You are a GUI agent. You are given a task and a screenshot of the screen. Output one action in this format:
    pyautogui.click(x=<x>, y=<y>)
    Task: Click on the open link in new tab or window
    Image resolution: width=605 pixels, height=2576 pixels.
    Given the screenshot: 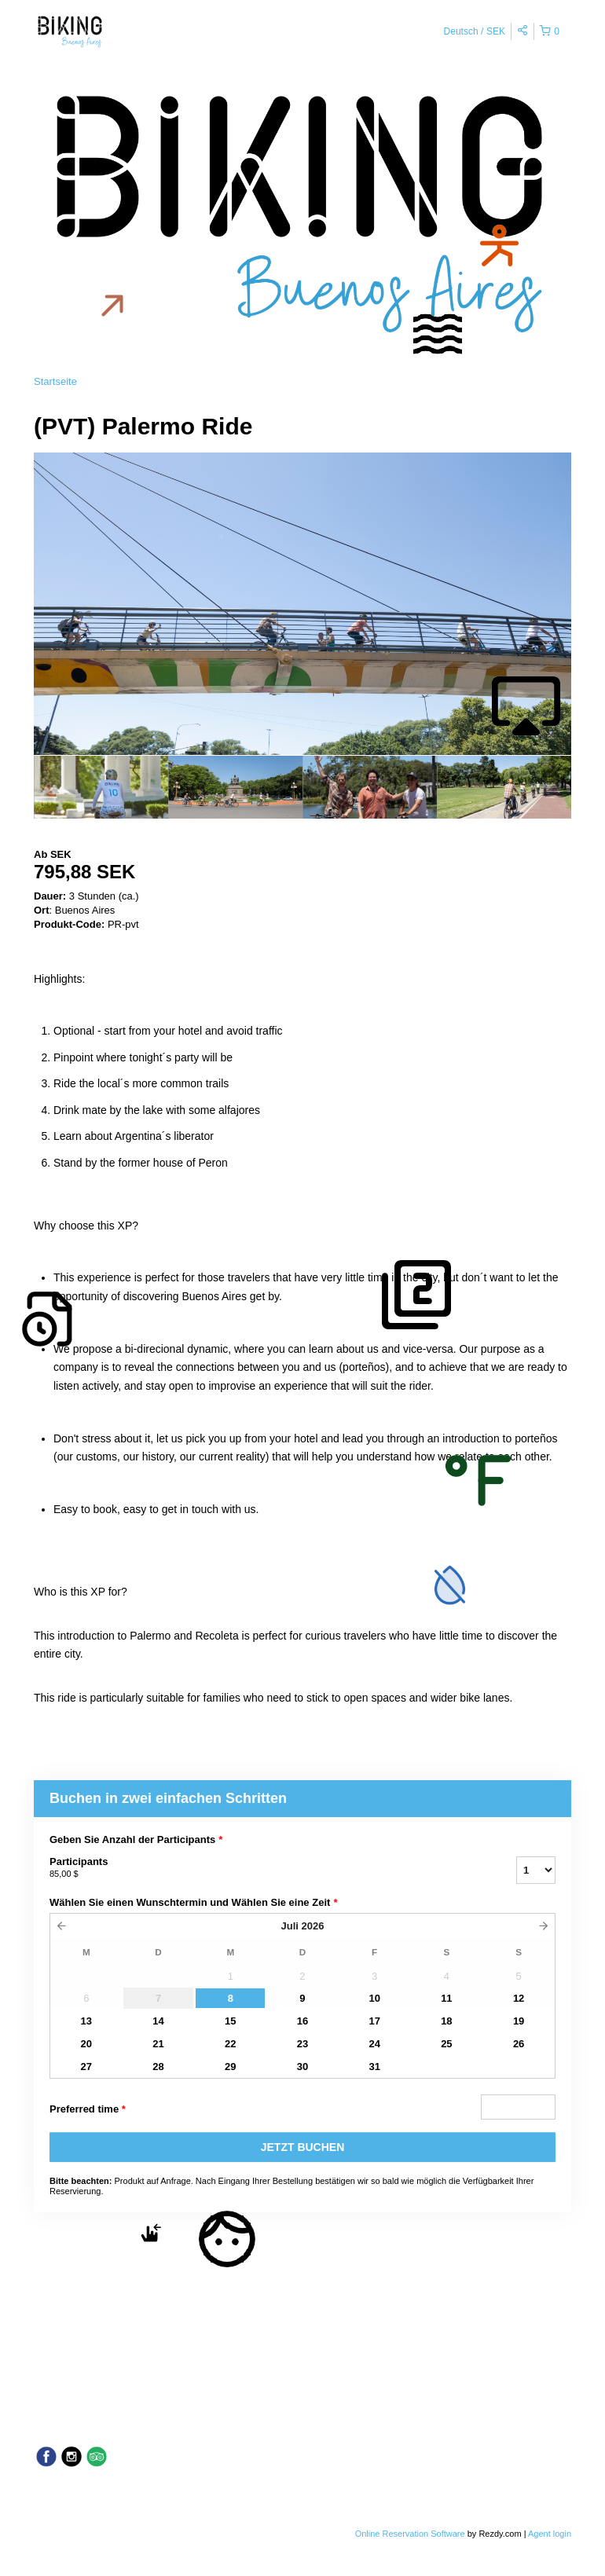 What is the action you would take?
    pyautogui.click(x=112, y=306)
    